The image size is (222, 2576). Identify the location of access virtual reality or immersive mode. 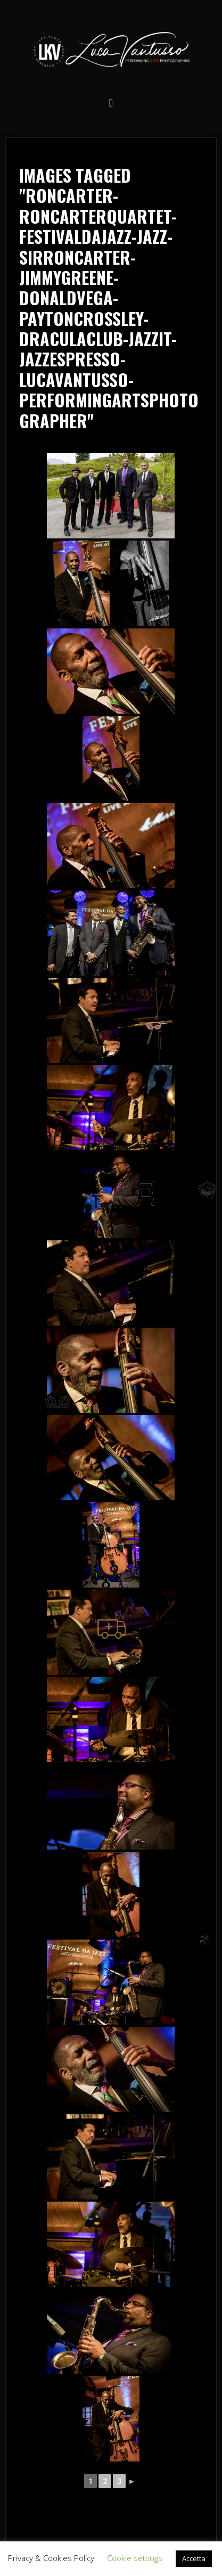
(154, 1026).